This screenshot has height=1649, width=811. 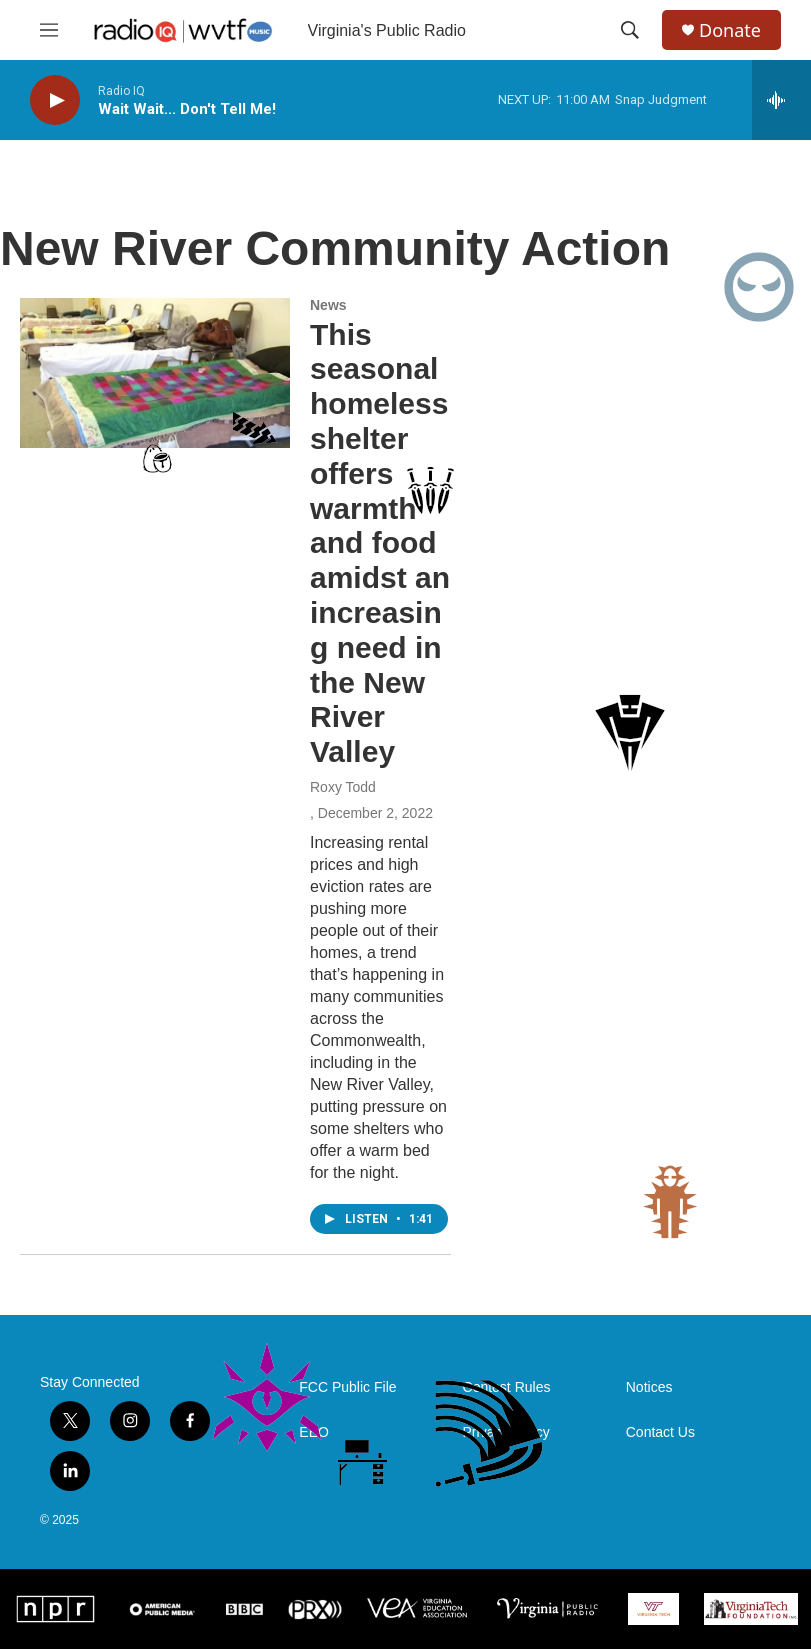 I want to click on access workspace or office settings, so click(x=362, y=1457).